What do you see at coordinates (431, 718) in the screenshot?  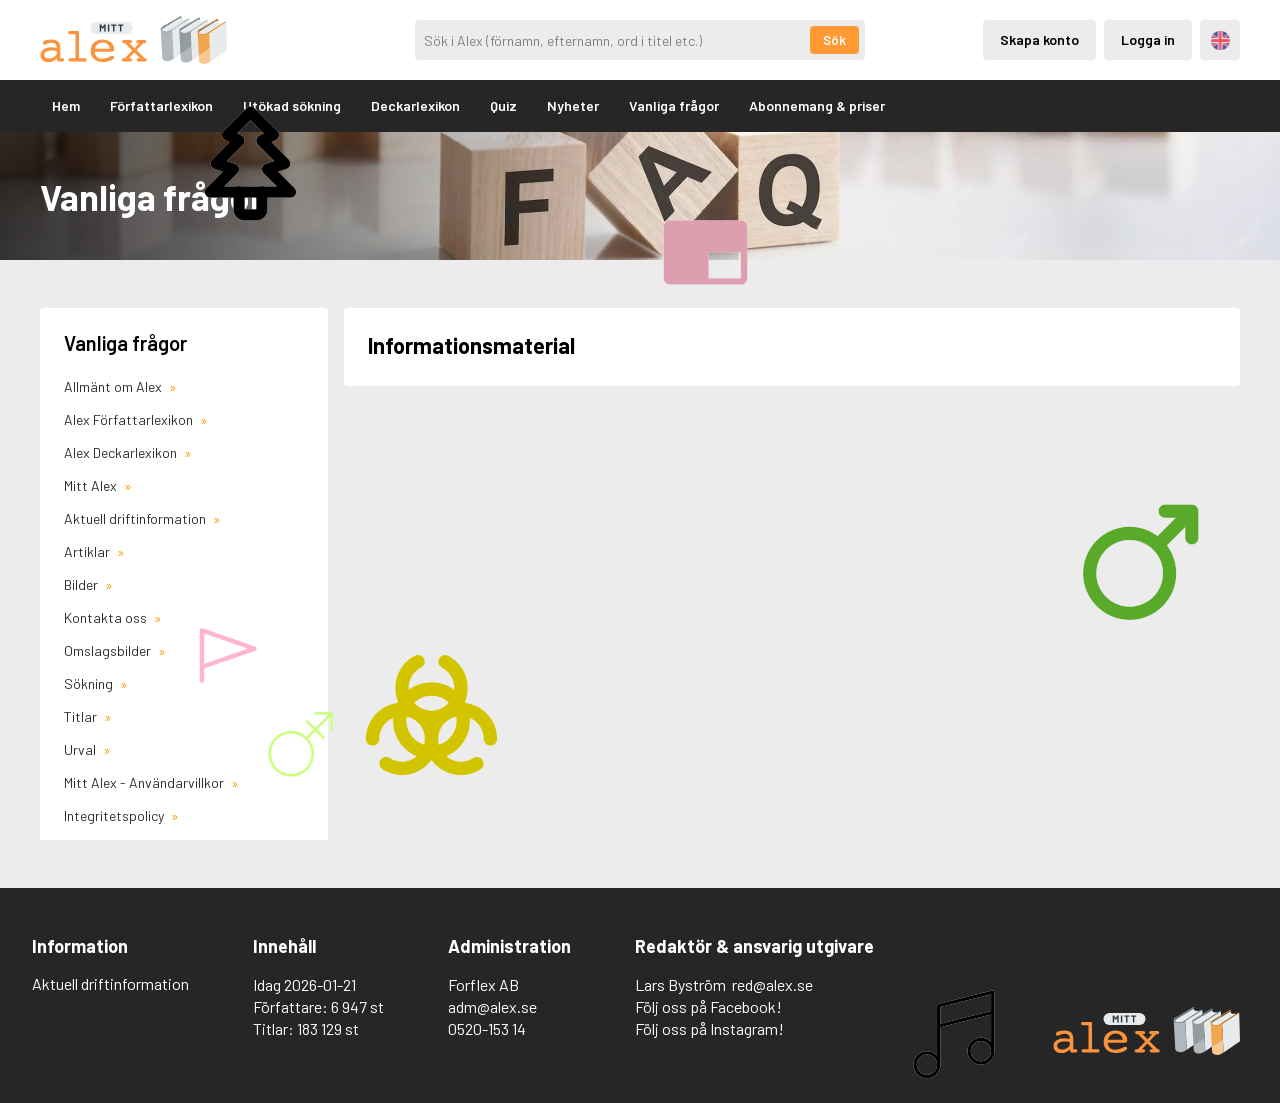 I see `indicates hazardous or dangerous content` at bounding box center [431, 718].